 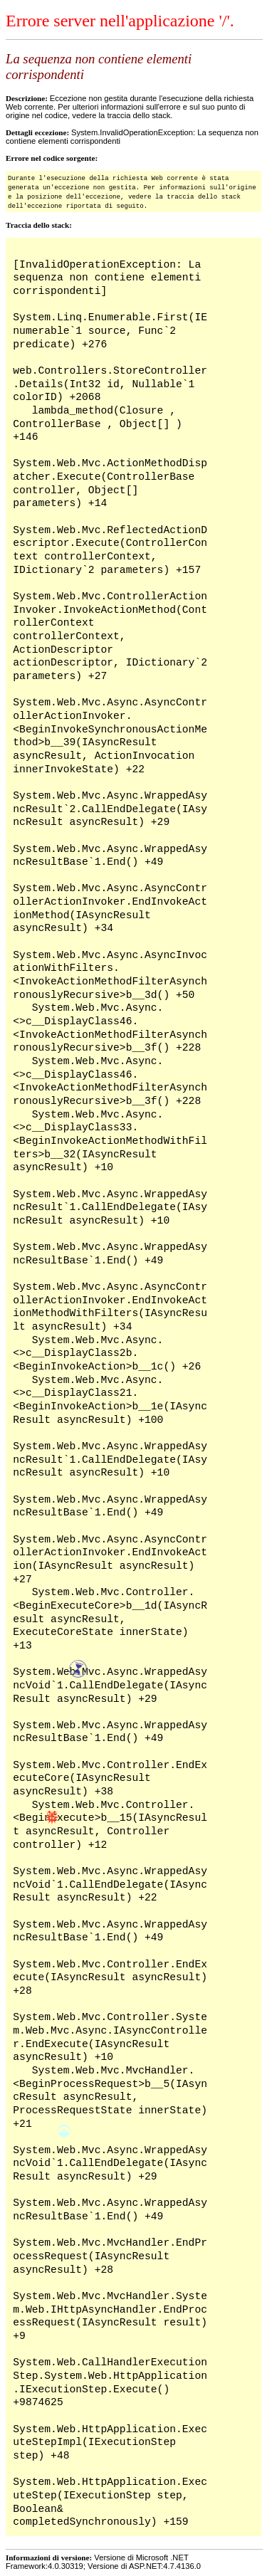 What do you see at coordinates (78, 1668) in the screenshot?
I see `indicates time remaining or elapsed duration` at bounding box center [78, 1668].